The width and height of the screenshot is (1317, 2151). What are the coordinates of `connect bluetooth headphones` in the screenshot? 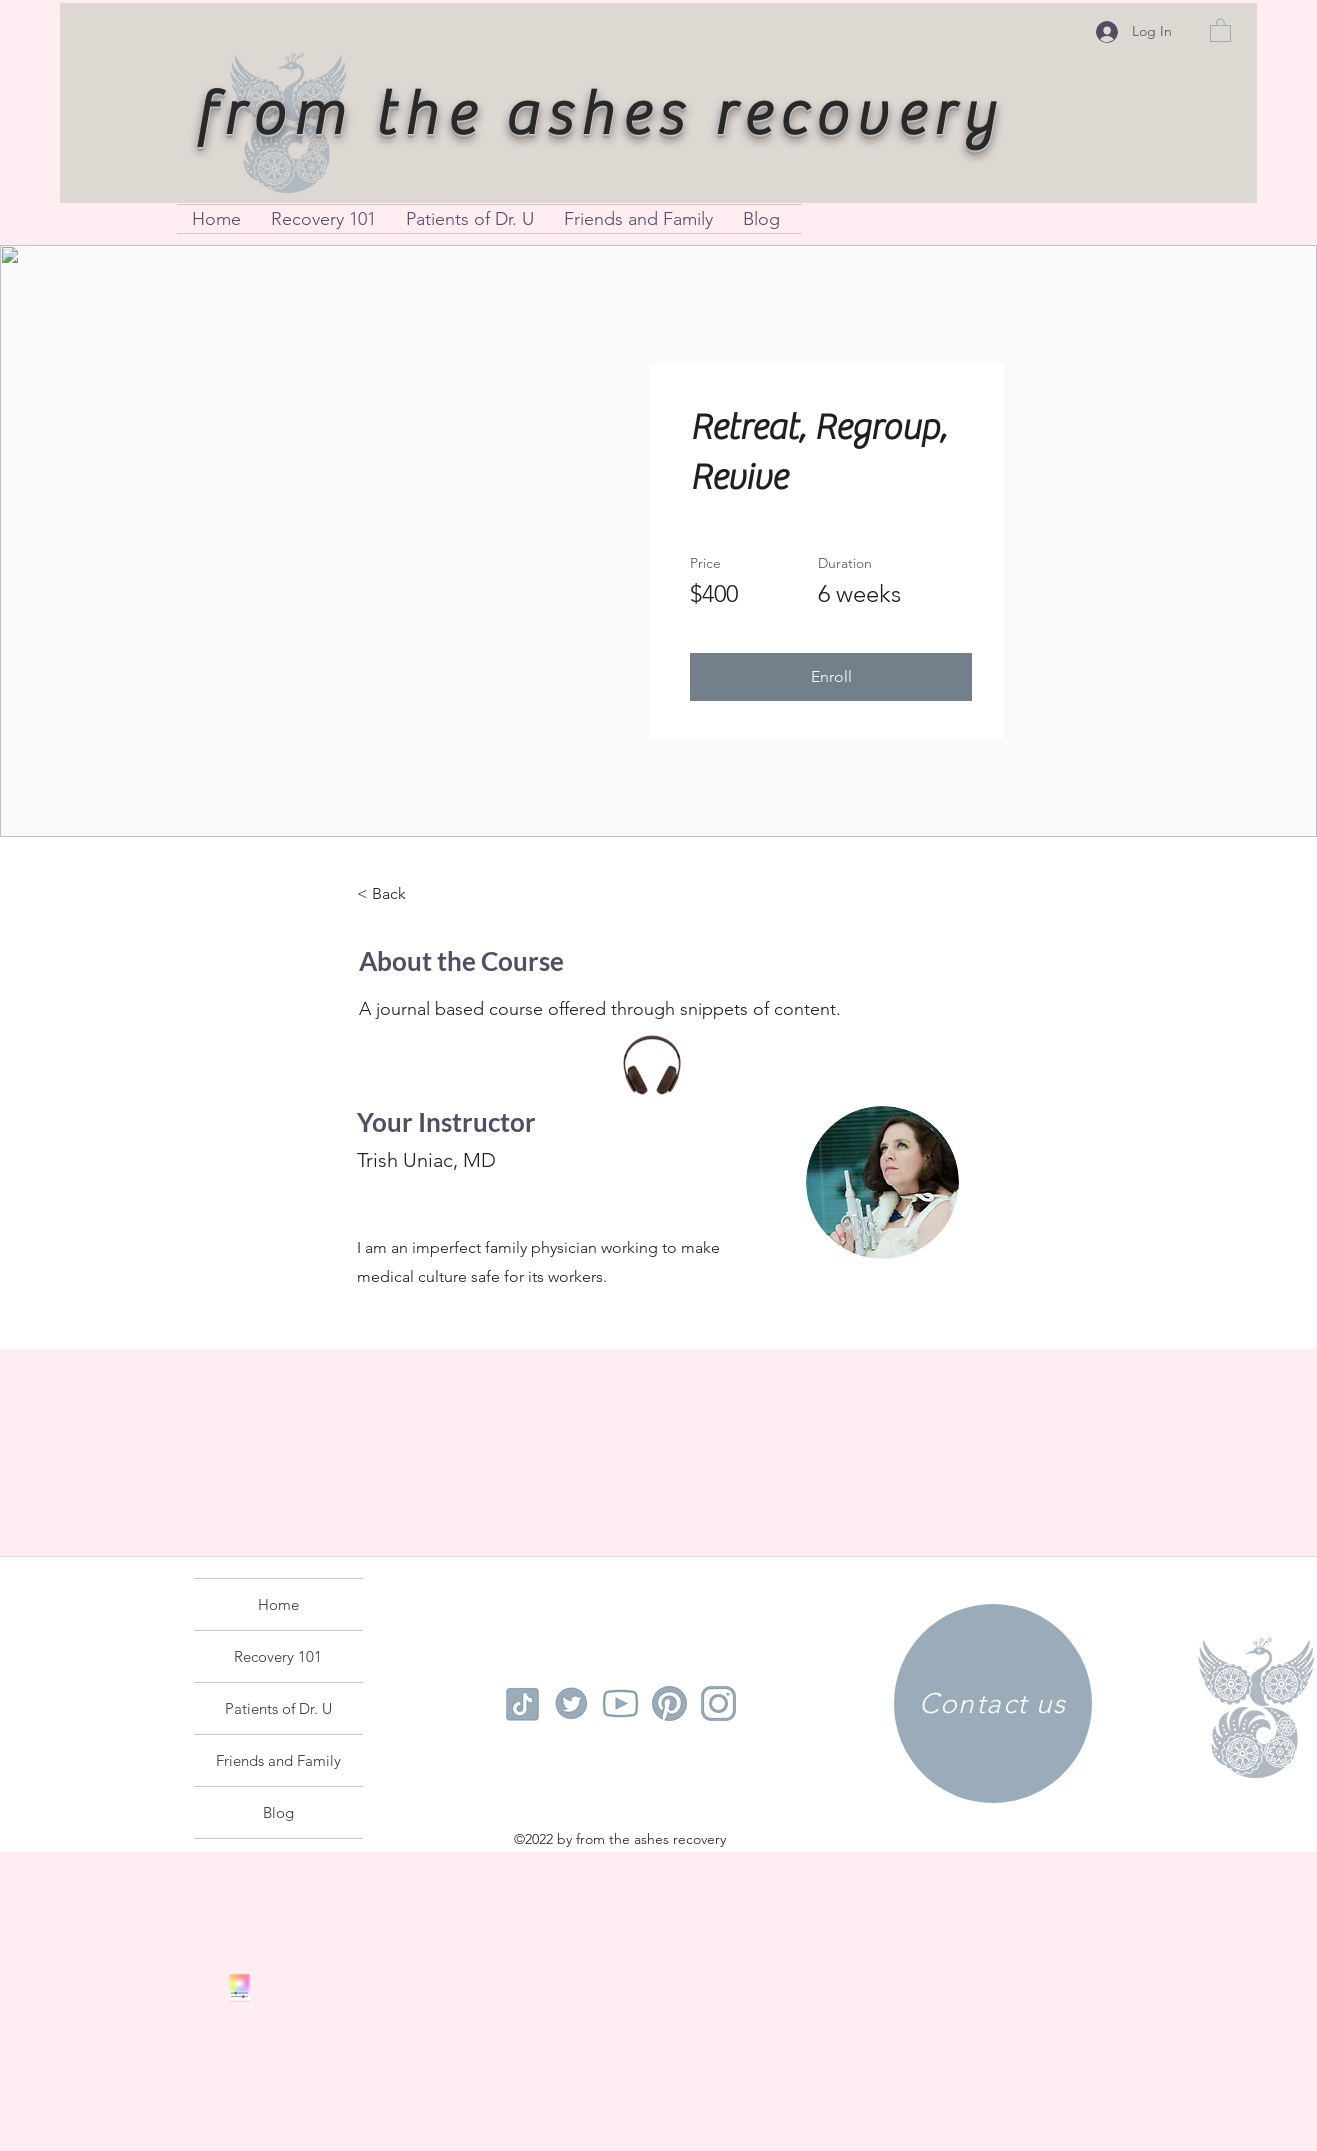 It's located at (652, 1066).